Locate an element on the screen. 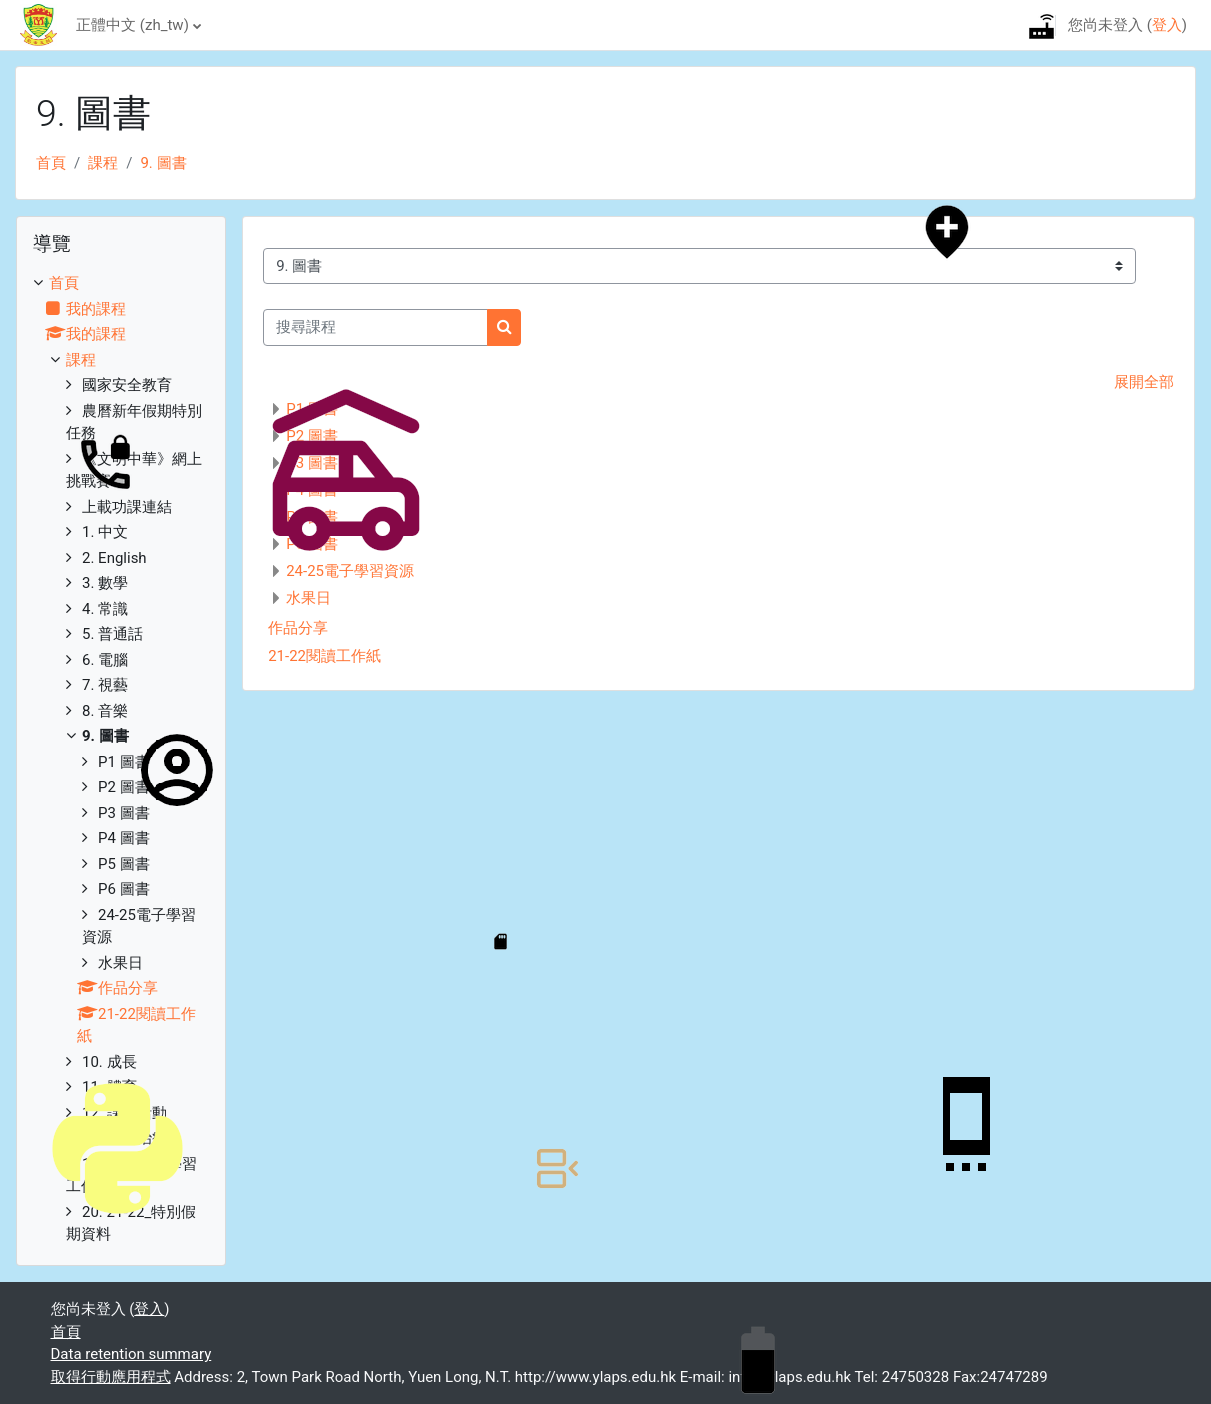 This screenshot has width=1211, height=1404. add a new location pin is located at coordinates (947, 232).